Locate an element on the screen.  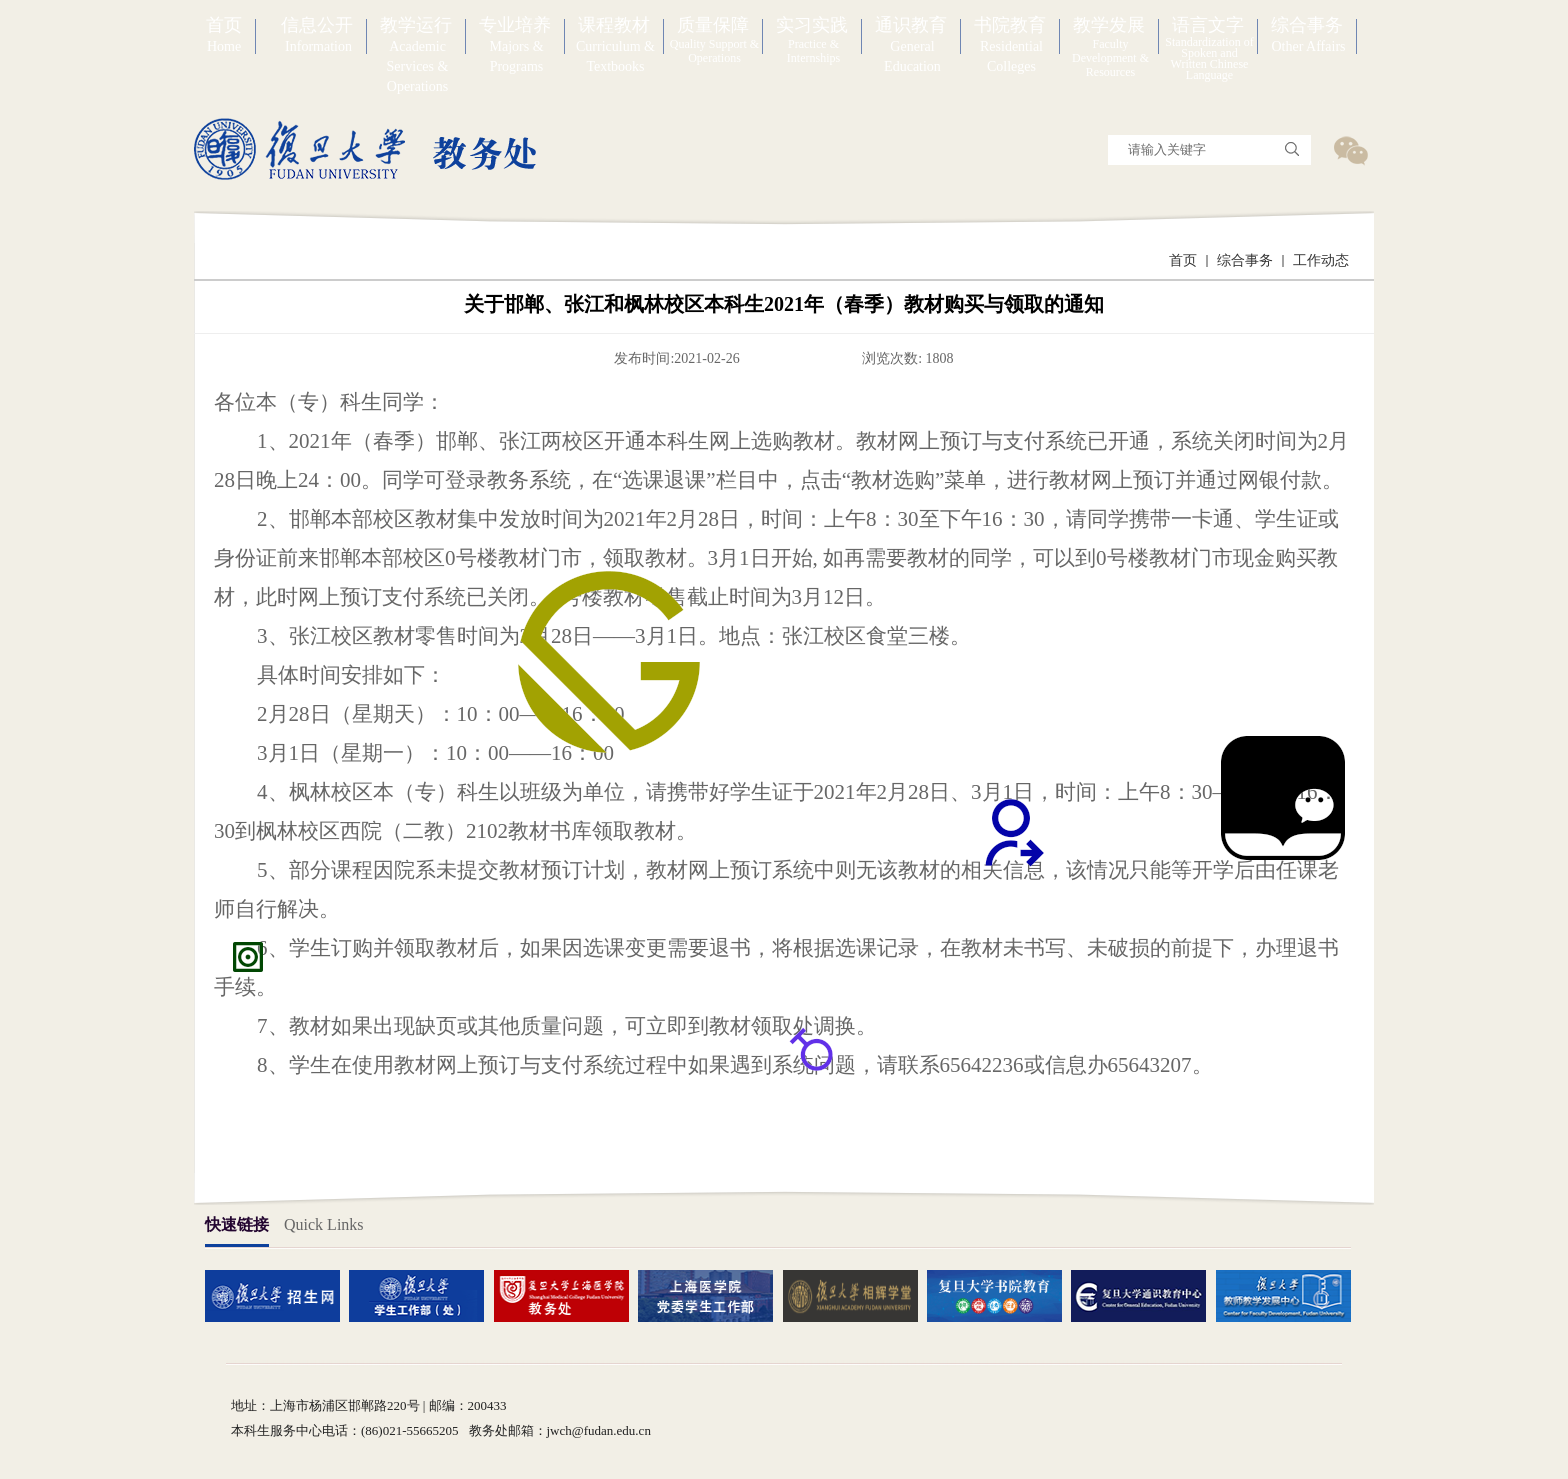
share a user profile with others is located at coordinates (1011, 834).